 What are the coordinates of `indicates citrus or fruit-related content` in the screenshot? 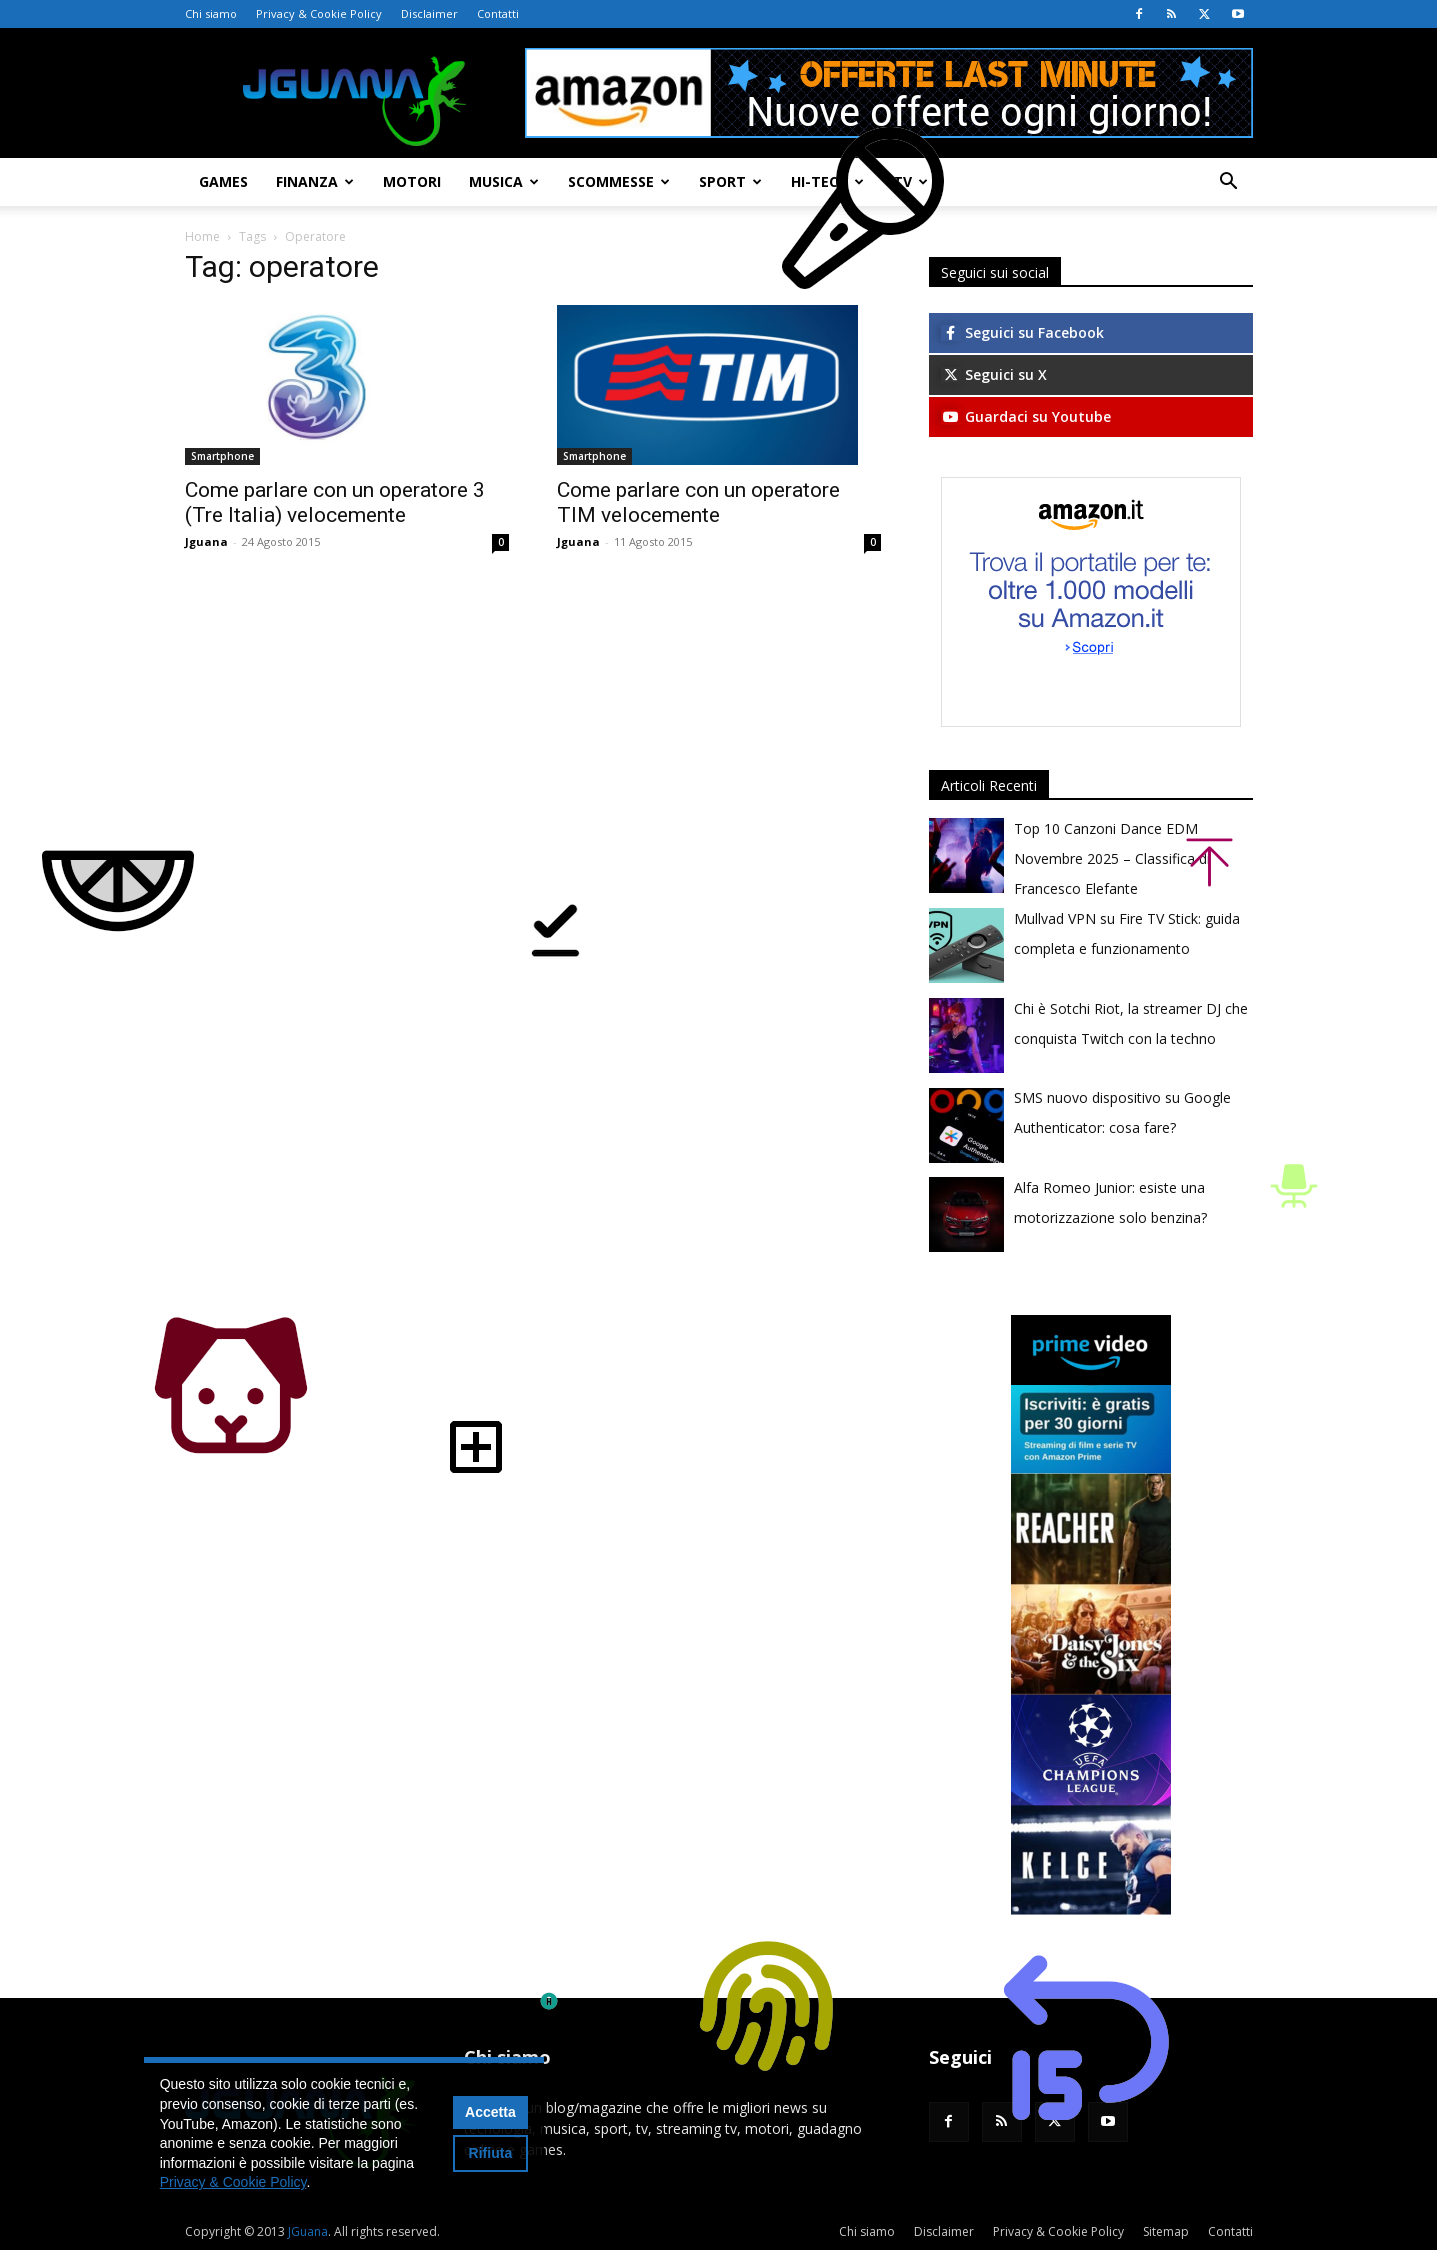 It's located at (118, 879).